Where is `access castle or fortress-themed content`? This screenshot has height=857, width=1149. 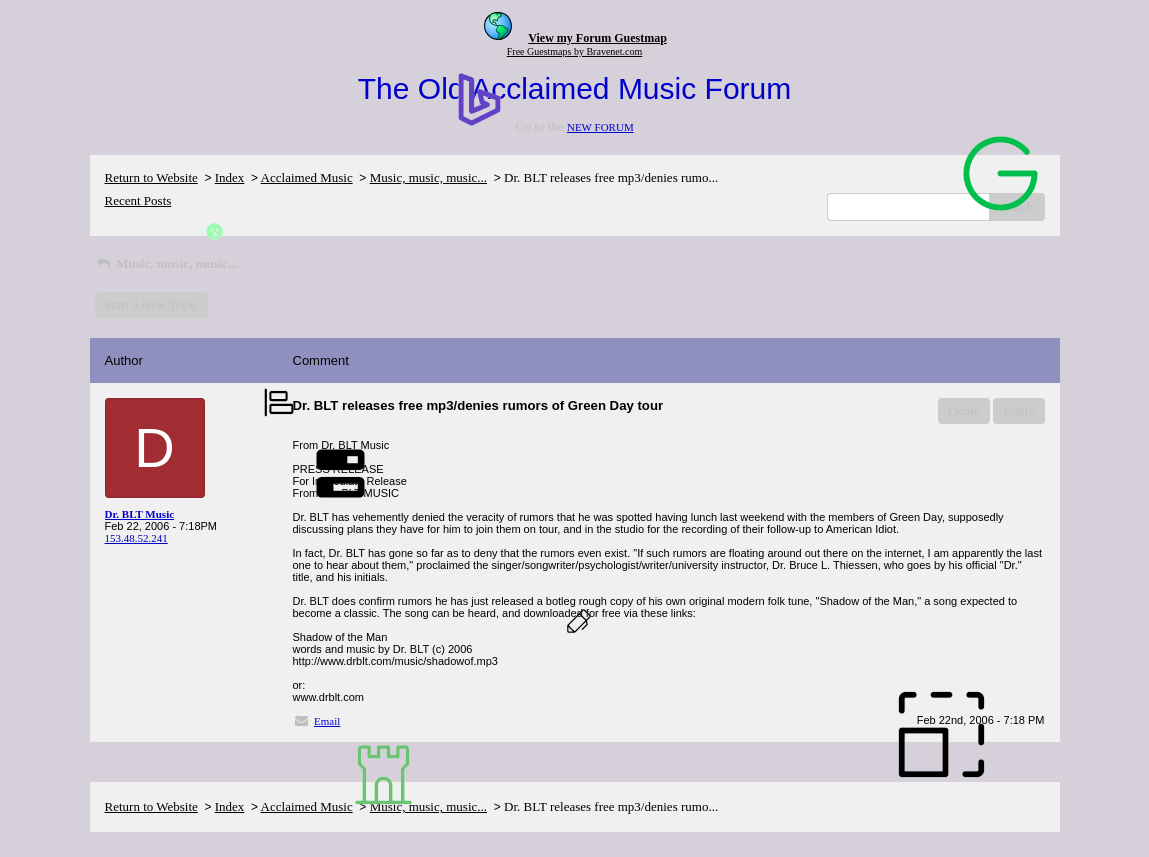
access castle or fortress-themed content is located at coordinates (383, 773).